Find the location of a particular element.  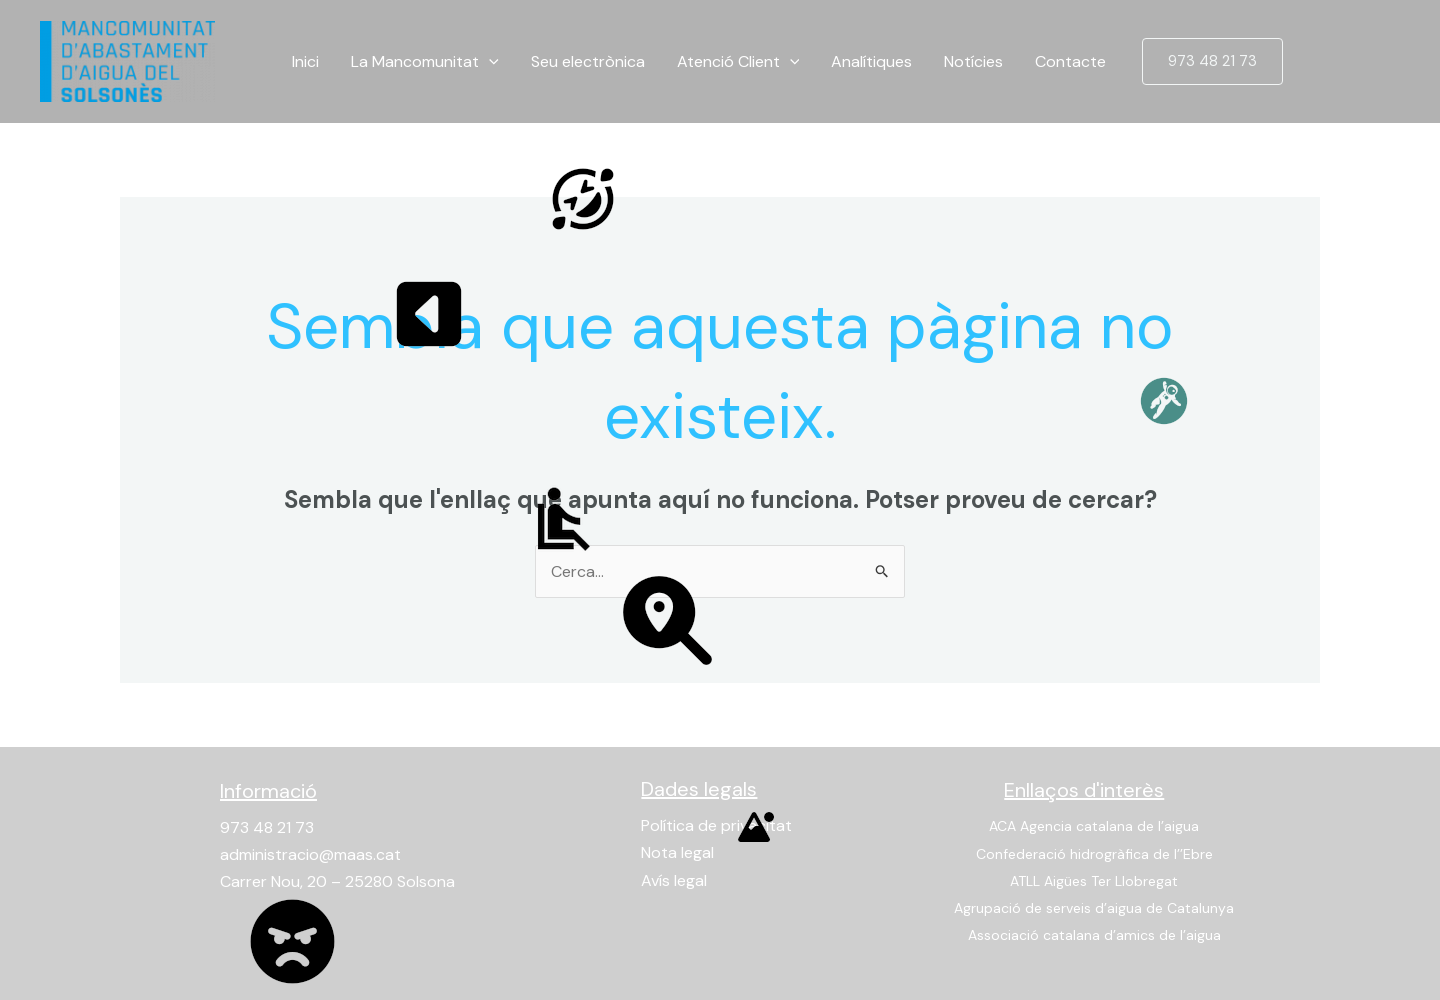

view photos or gallery is located at coordinates (756, 828).